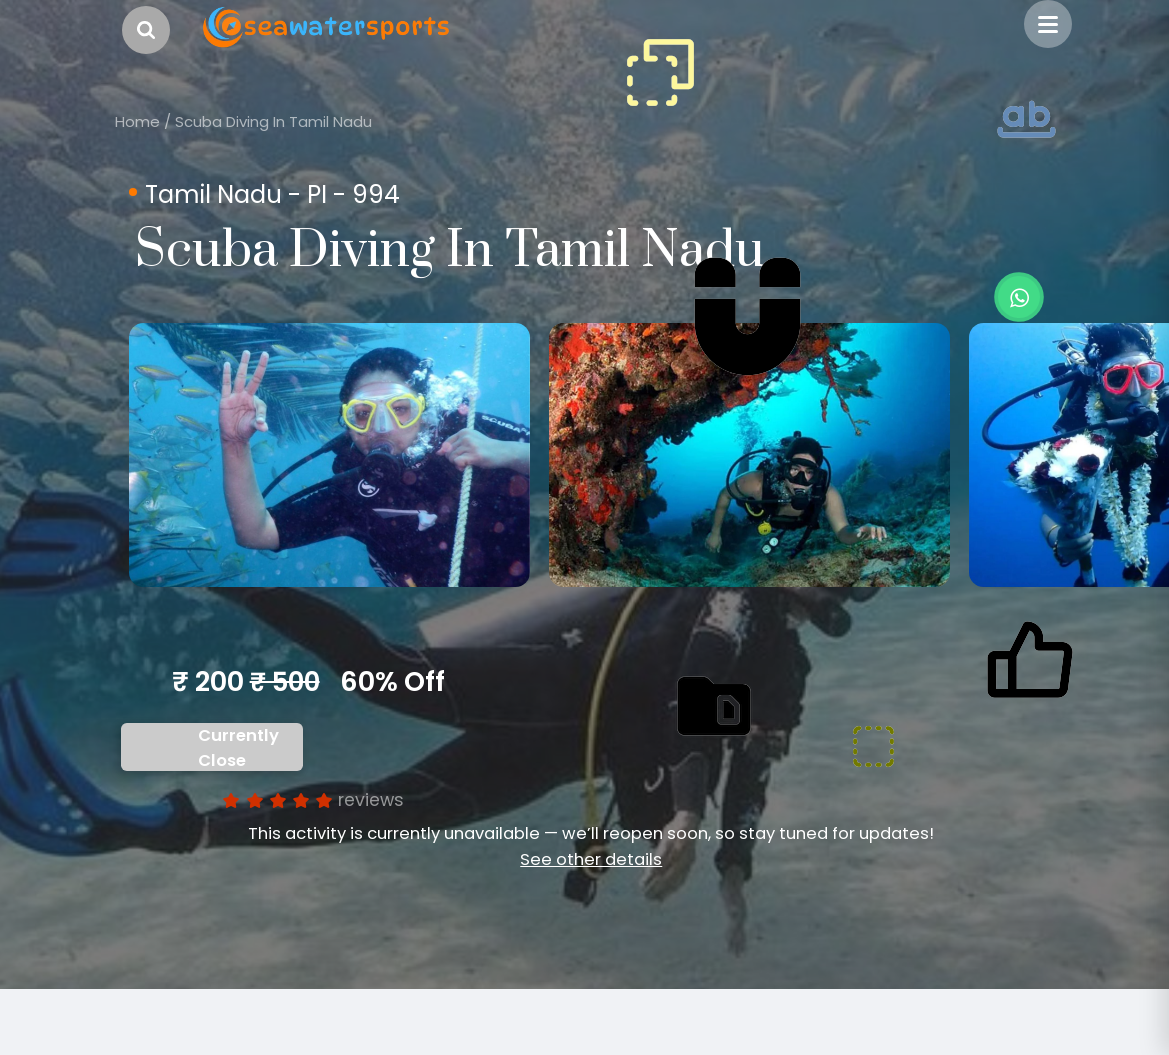 Image resolution: width=1169 pixels, height=1055 pixels. Describe the element at coordinates (747, 316) in the screenshot. I see `attract or pull related items together` at that location.